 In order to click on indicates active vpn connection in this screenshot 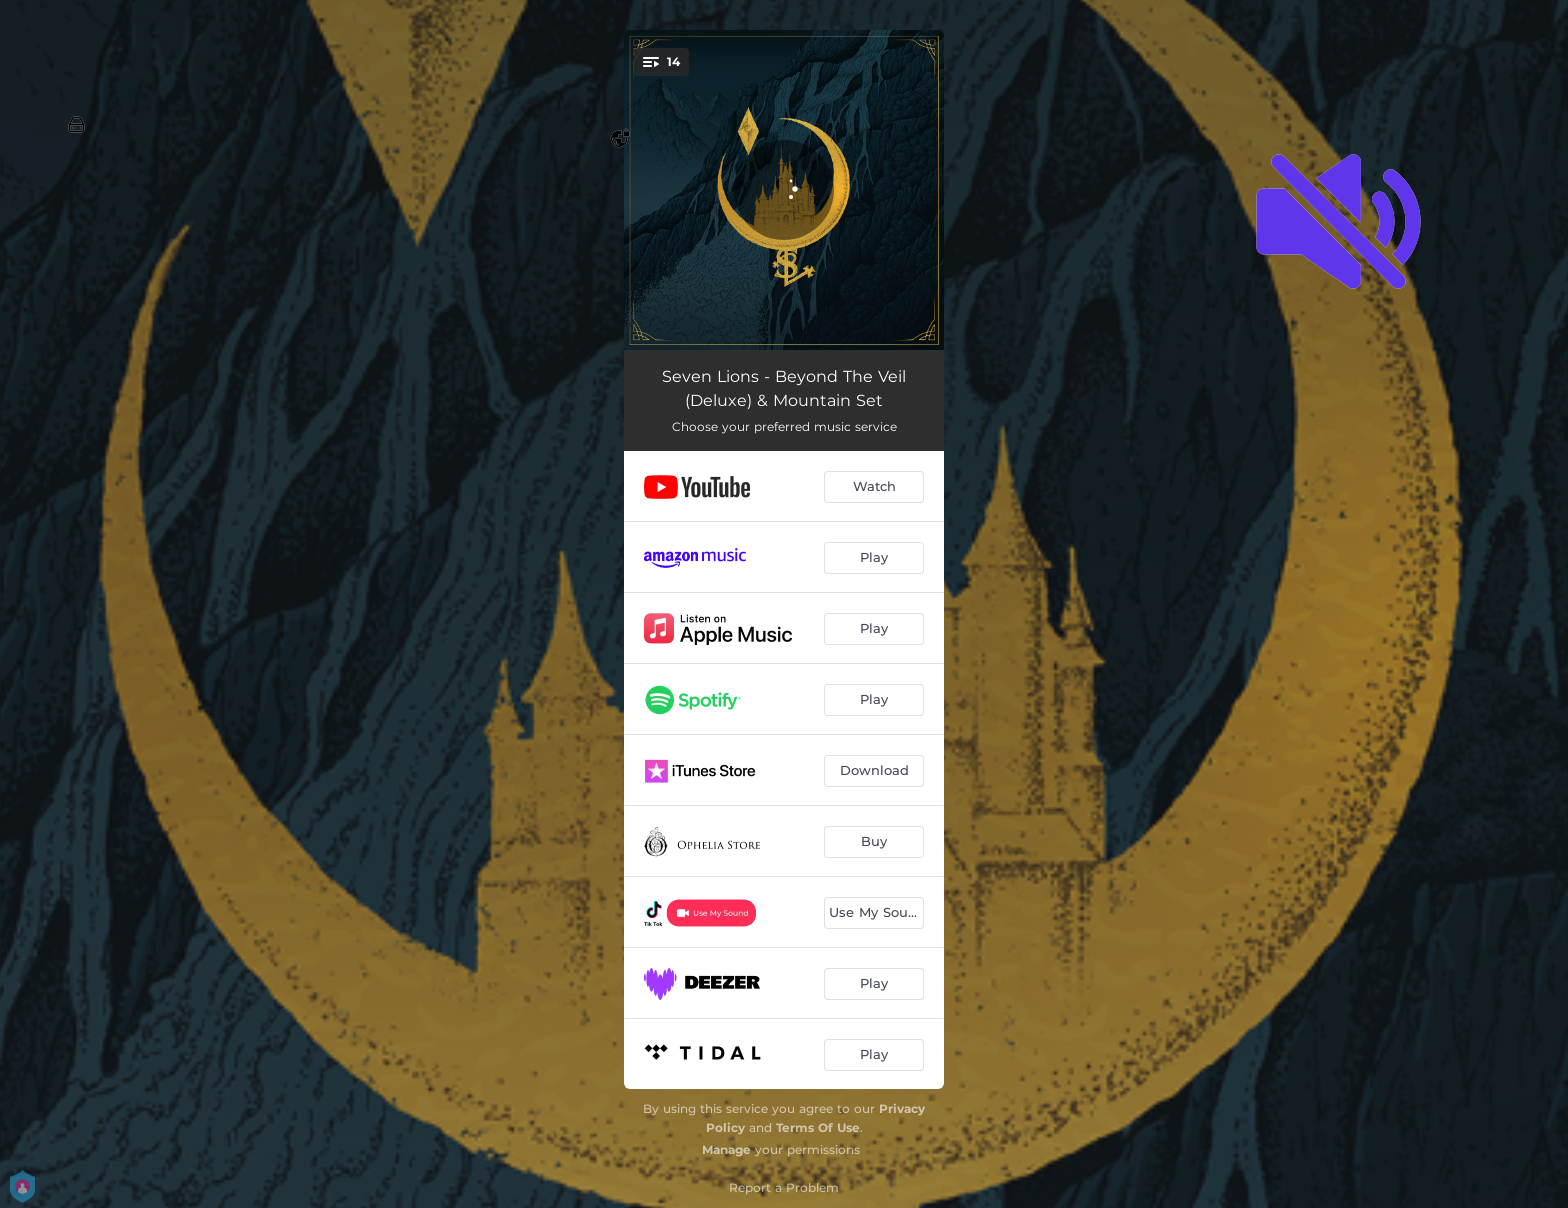, I will do `click(620, 138)`.